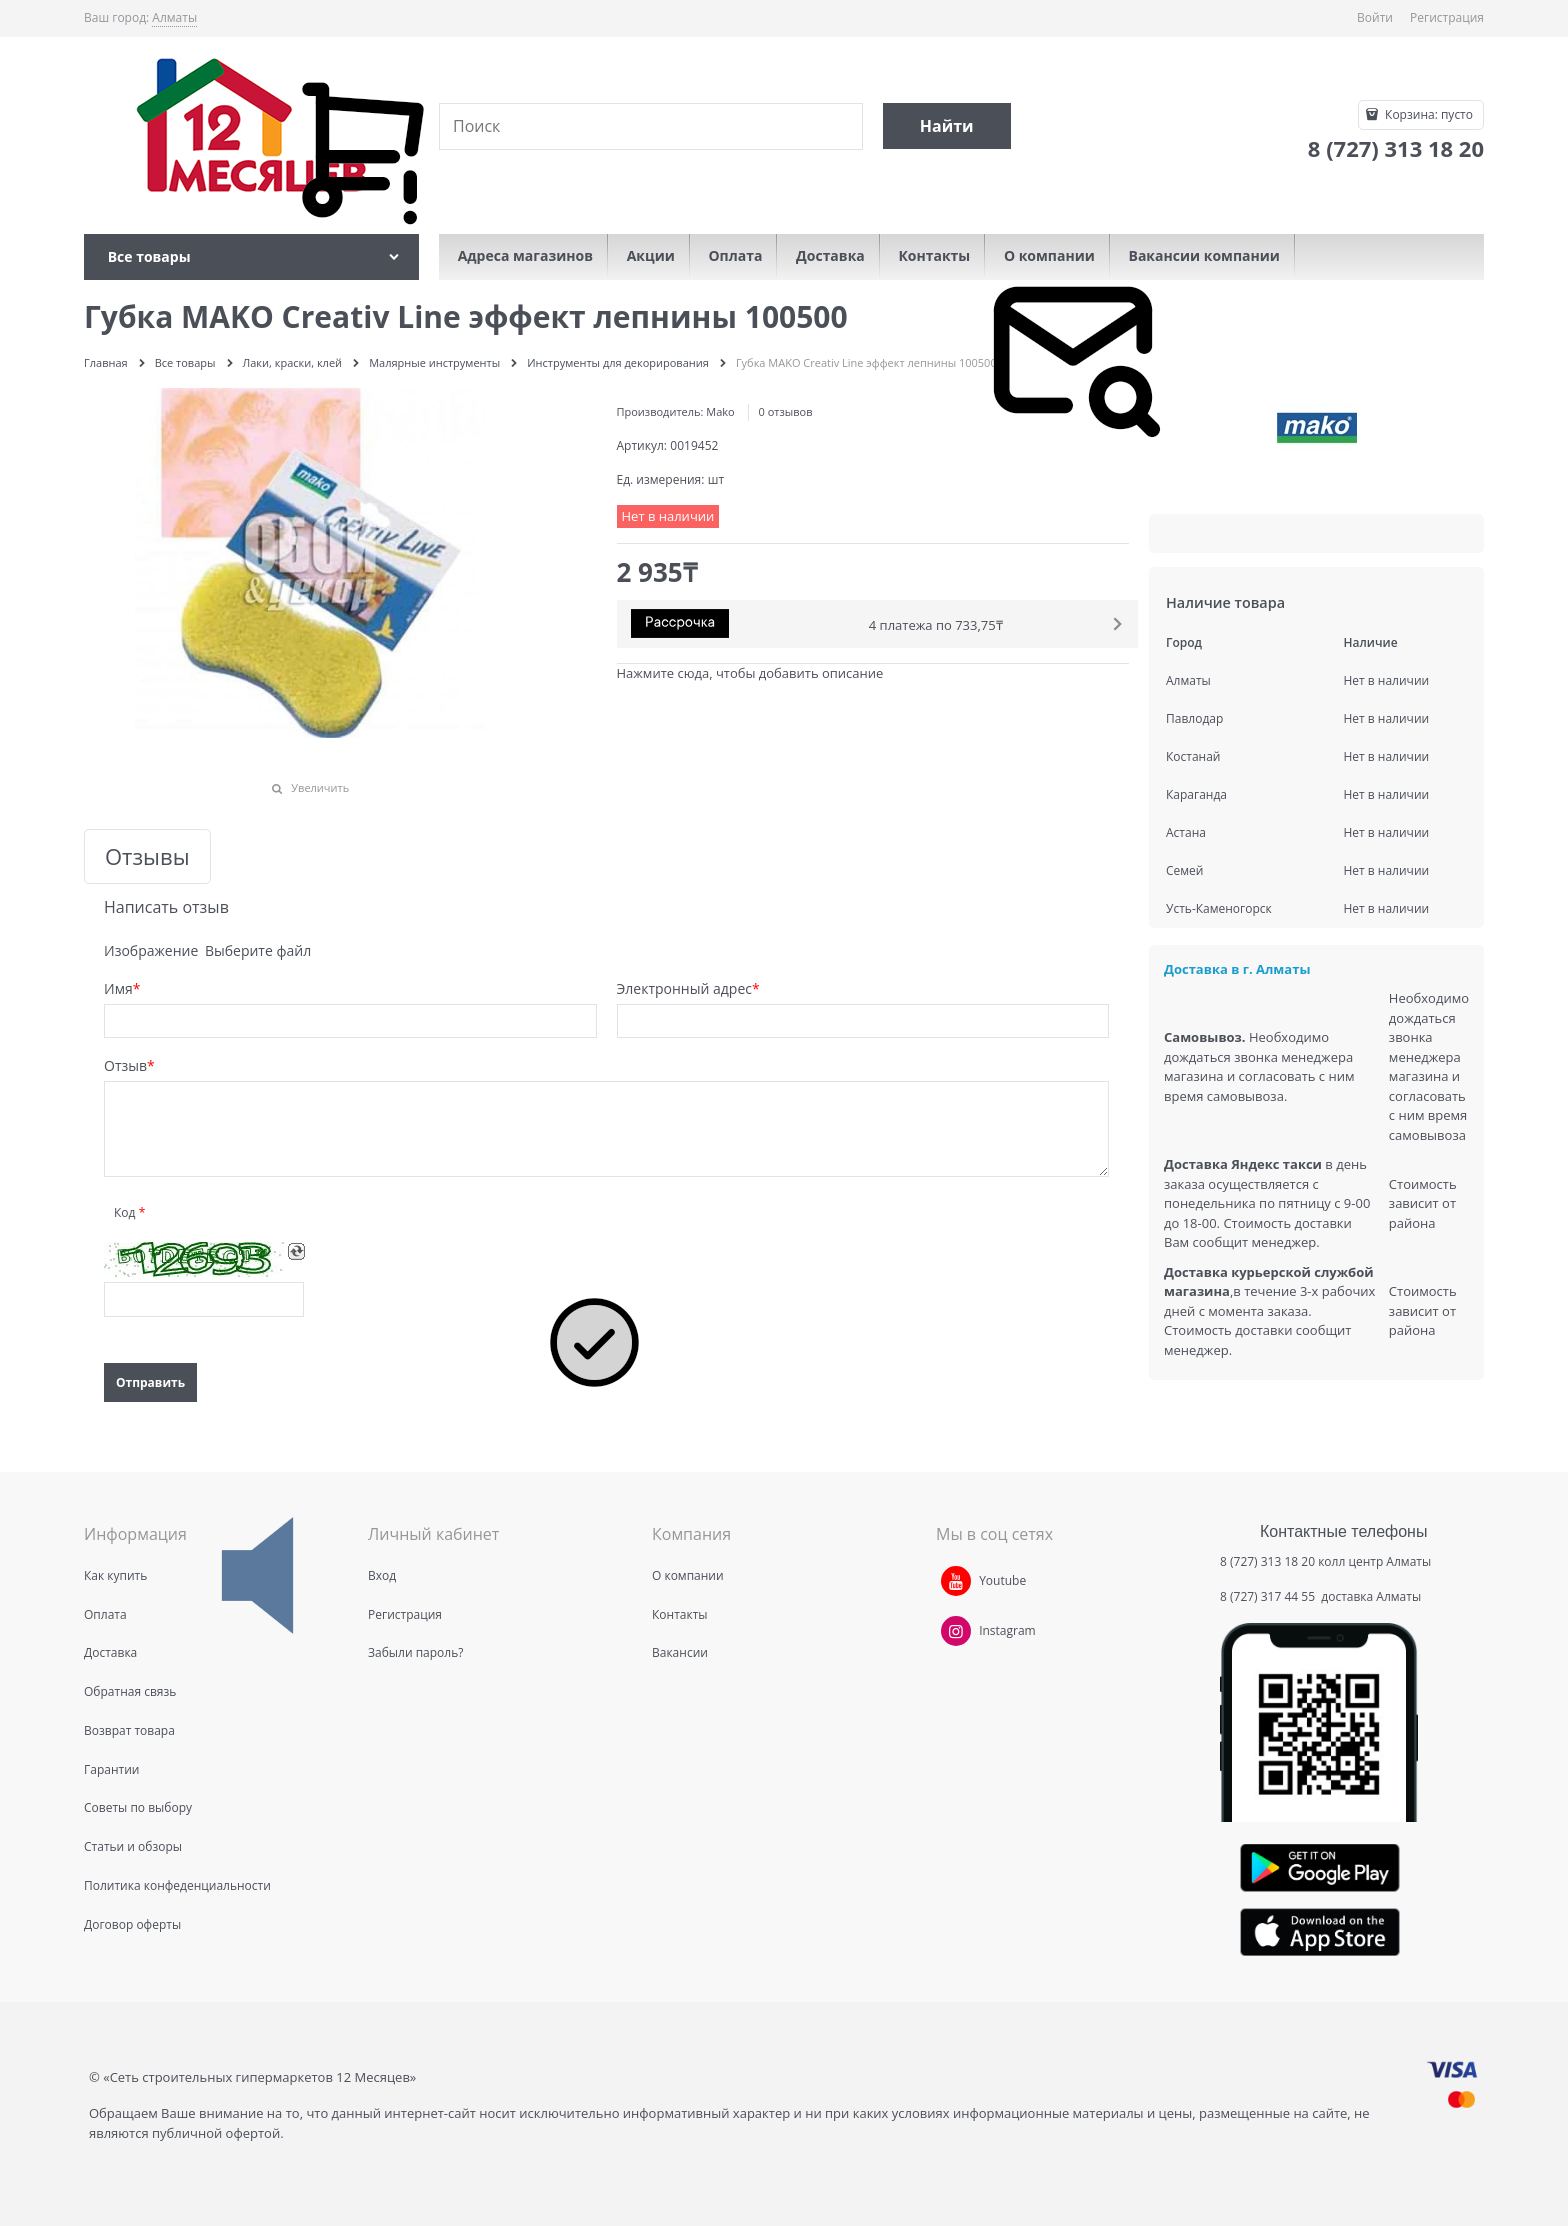 This screenshot has height=2226, width=1568. Describe the element at coordinates (1073, 350) in the screenshot. I see `search your emails` at that location.